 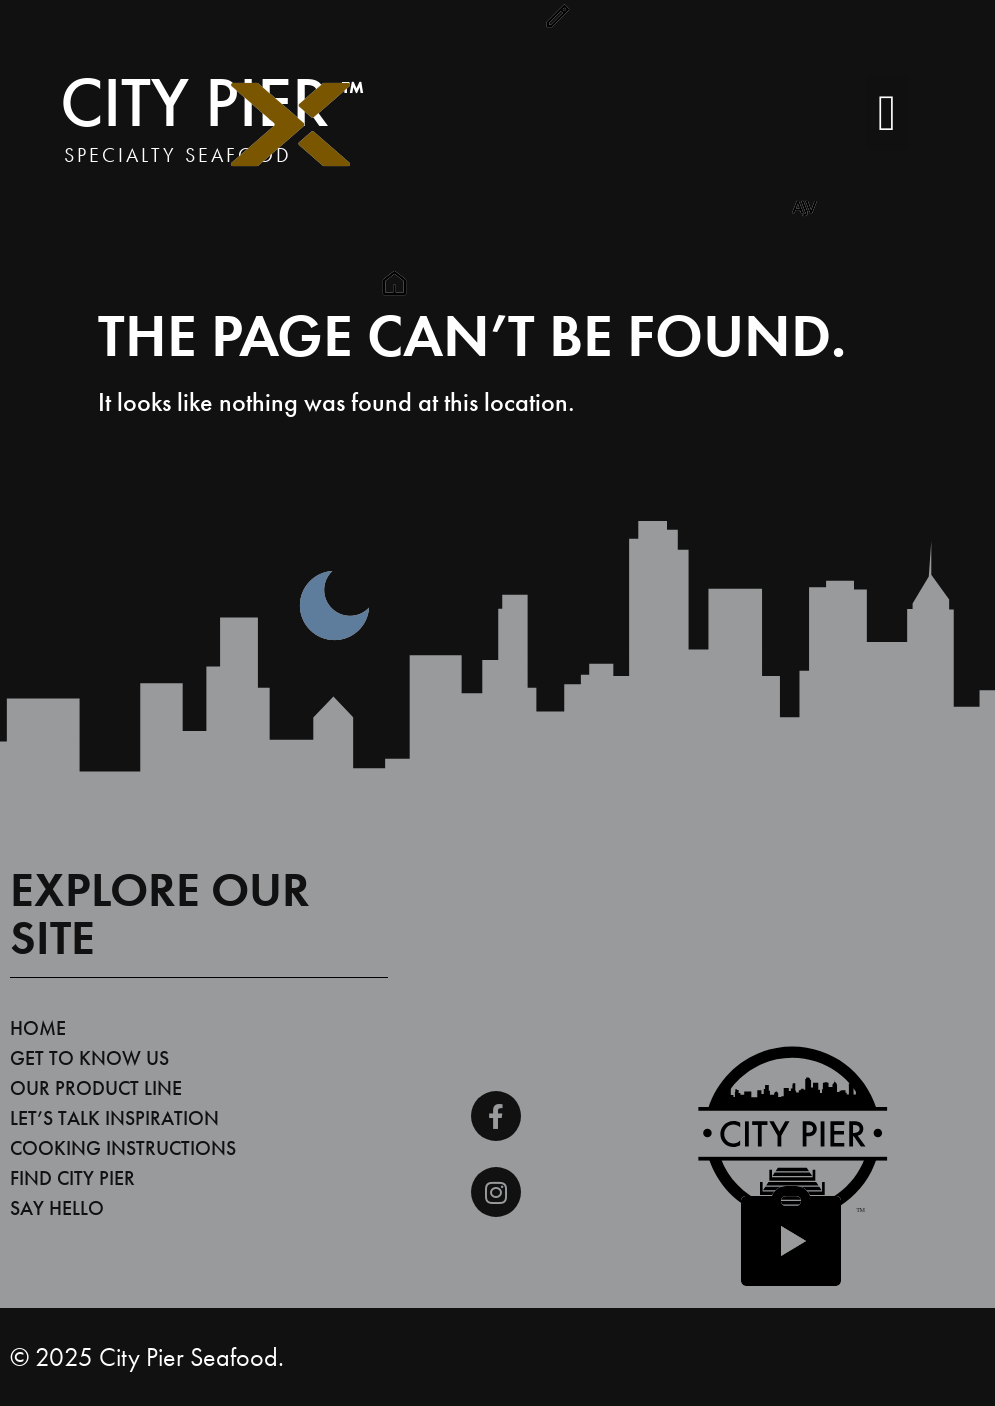 What do you see at coordinates (290, 124) in the screenshot?
I see `nutanix company logo` at bounding box center [290, 124].